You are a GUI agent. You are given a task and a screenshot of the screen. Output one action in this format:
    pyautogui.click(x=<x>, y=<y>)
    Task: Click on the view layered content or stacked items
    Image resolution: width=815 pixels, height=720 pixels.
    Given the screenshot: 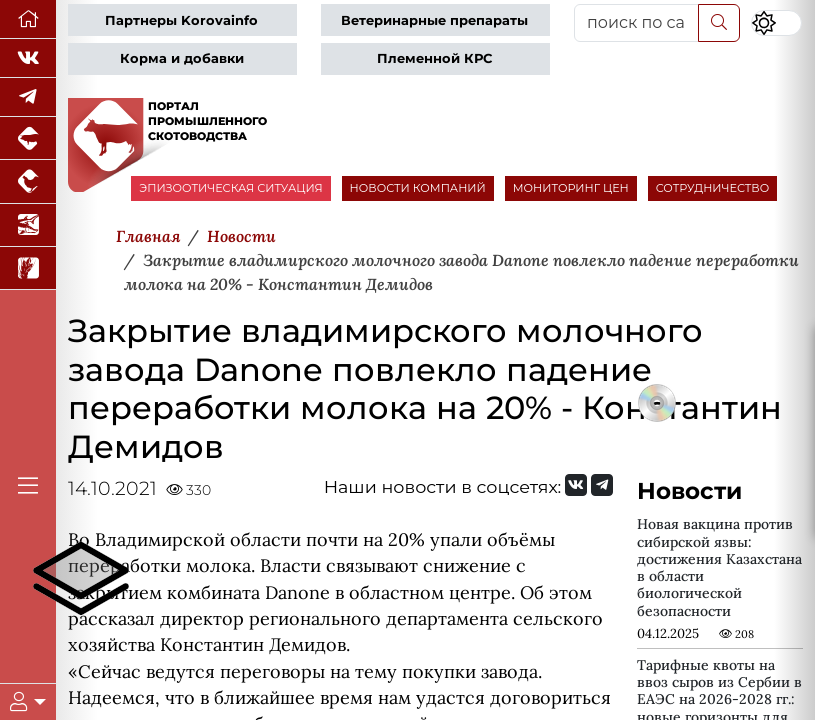 What is the action you would take?
    pyautogui.click(x=81, y=580)
    